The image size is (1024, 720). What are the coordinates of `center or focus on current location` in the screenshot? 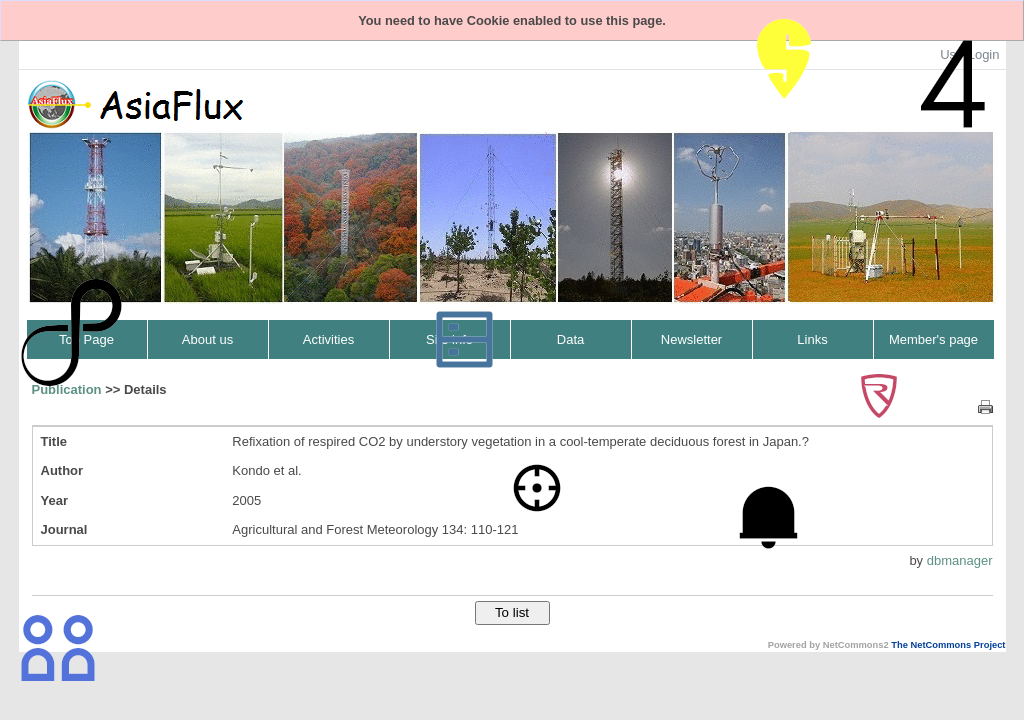 It's located at (537, 488).